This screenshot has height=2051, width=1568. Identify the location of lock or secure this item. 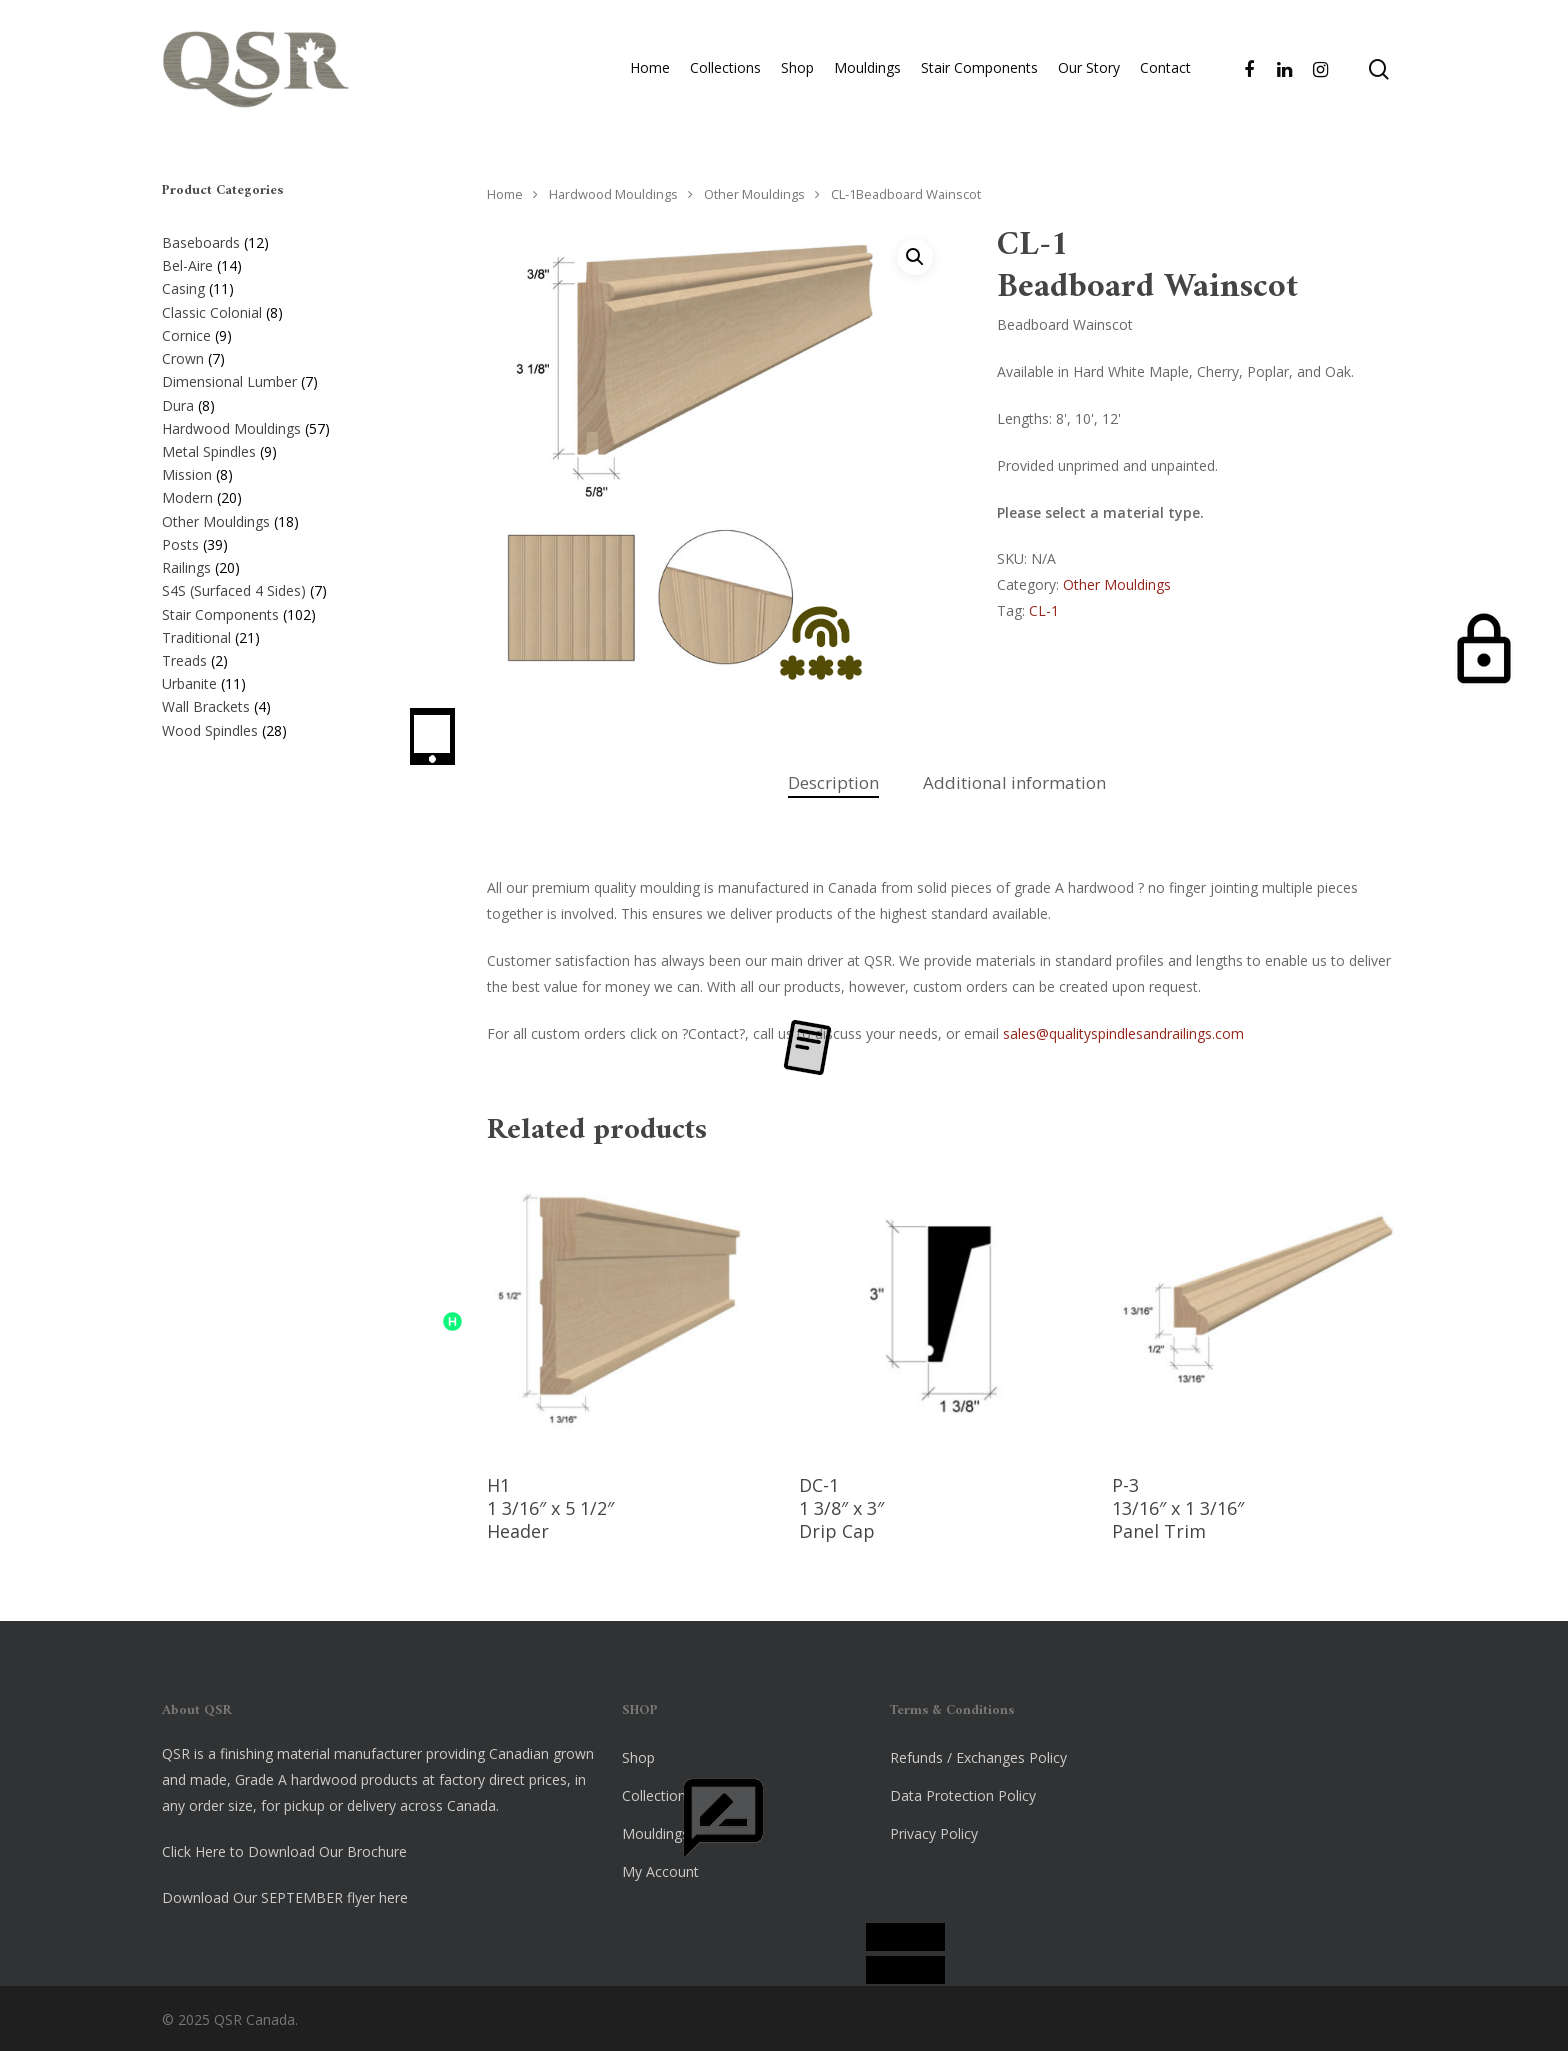
(1484, 650).